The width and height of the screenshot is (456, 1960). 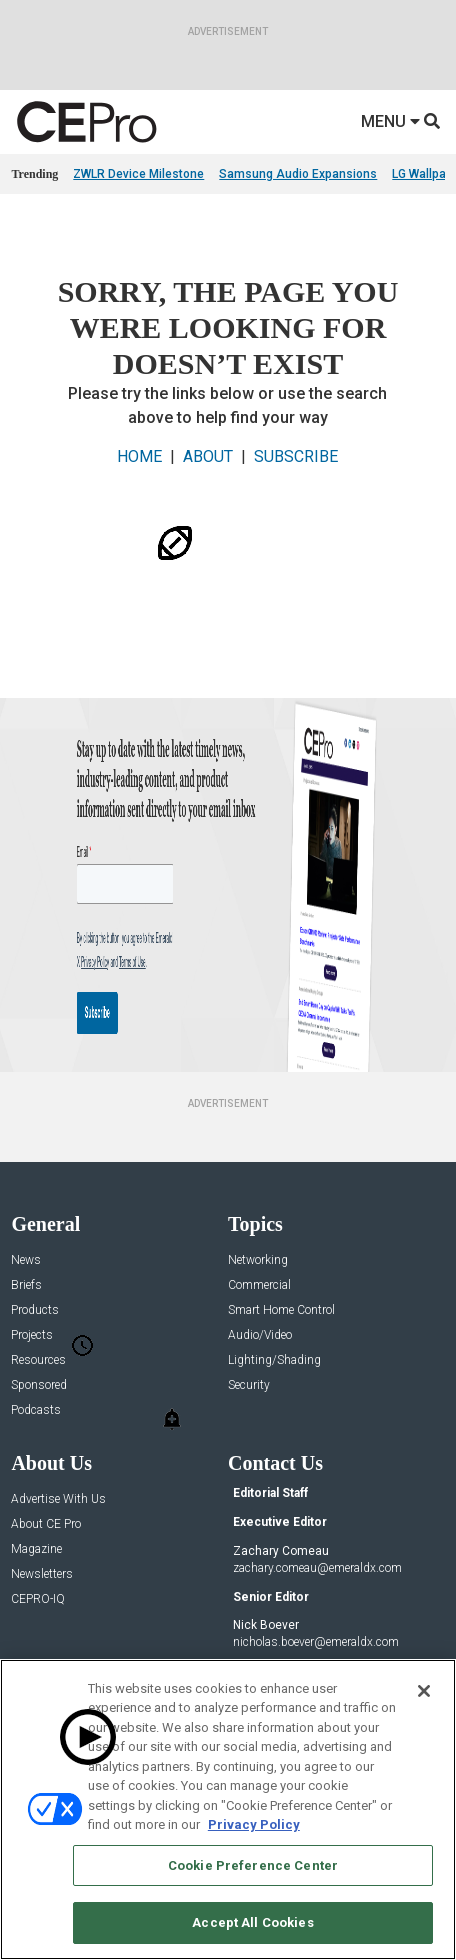 I want to click on view schedule or upcoming events, so click(x=82, y=1345).